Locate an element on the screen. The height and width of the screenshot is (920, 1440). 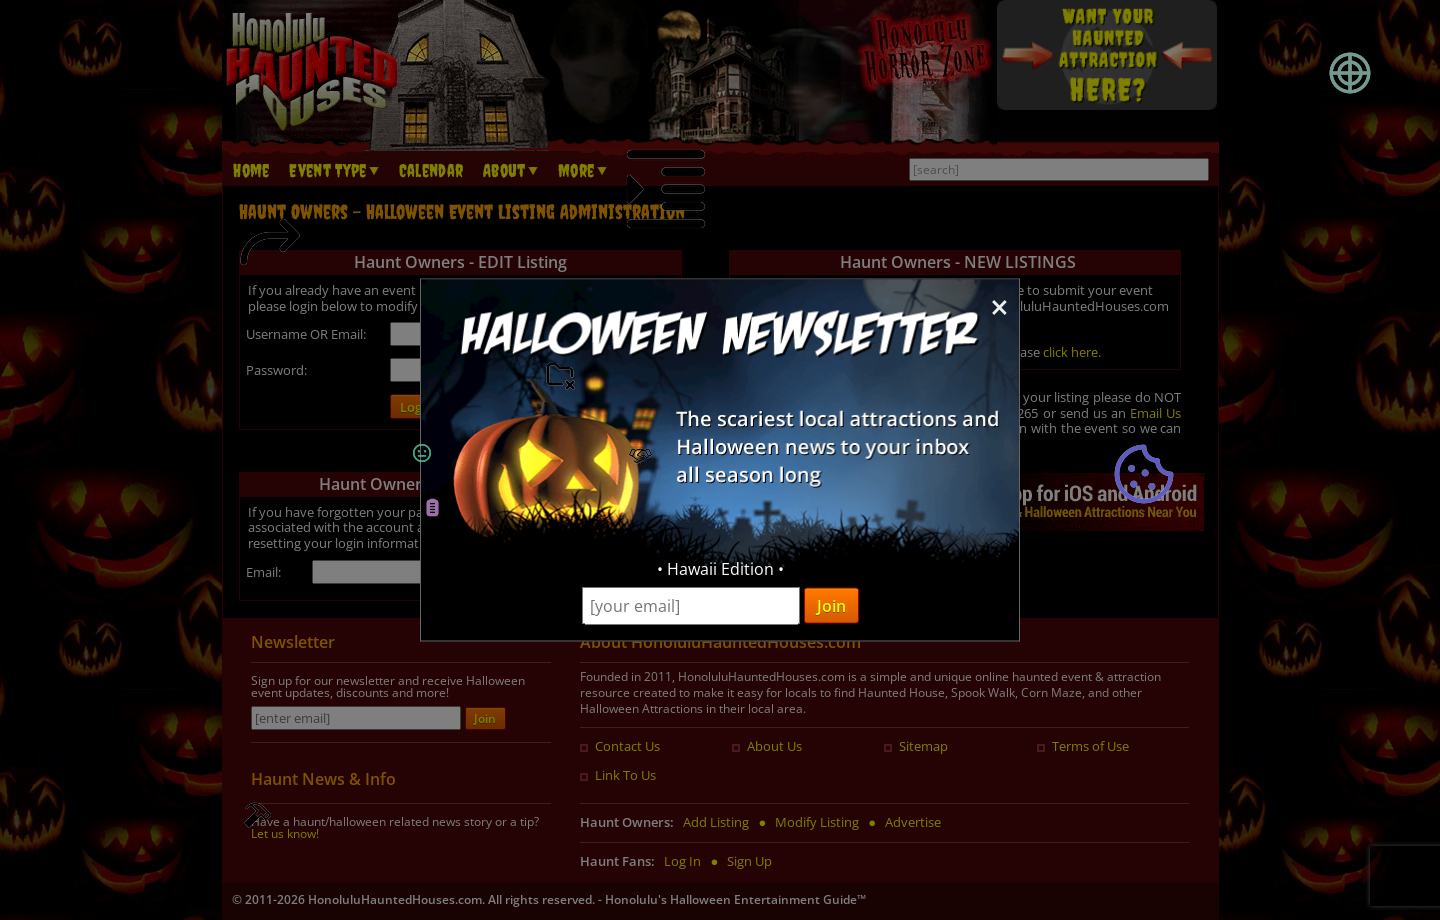
indicates full or high battery level is located at coordinates (432, 507).